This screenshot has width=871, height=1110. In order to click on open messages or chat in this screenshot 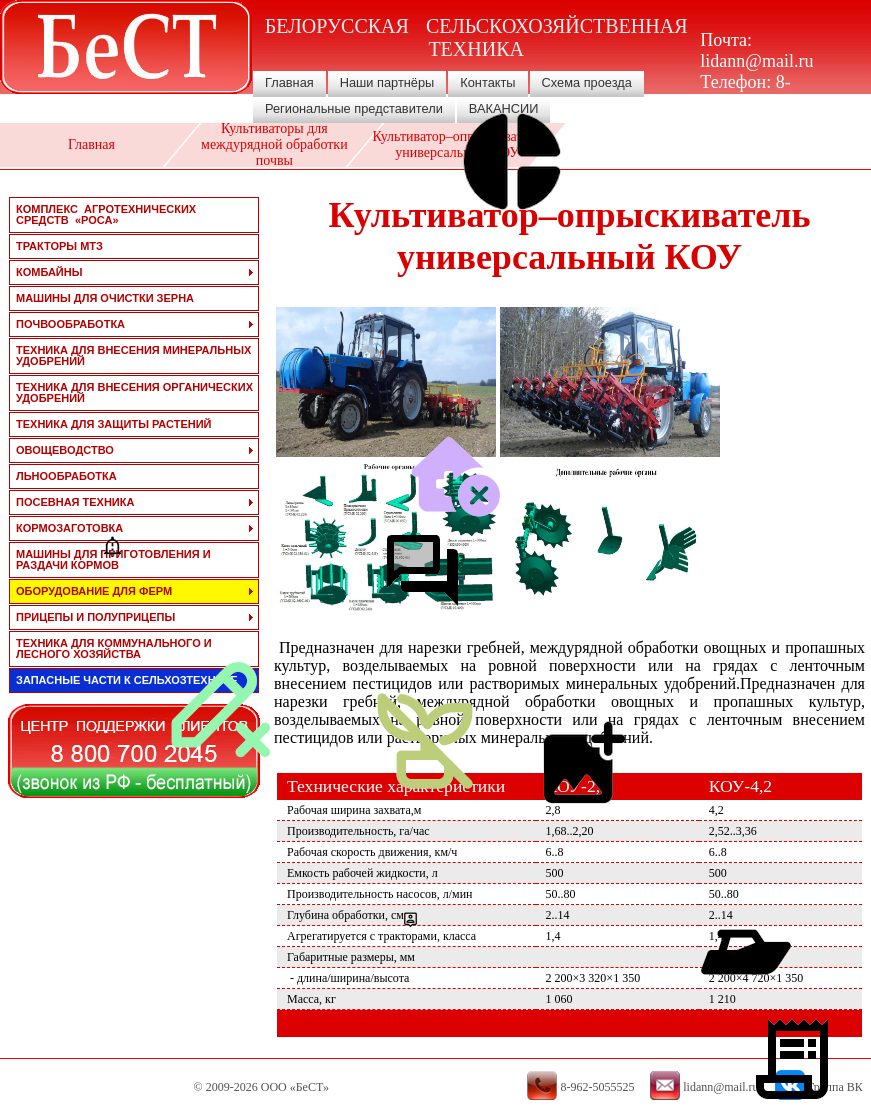, I will do `click(422, 570)`.